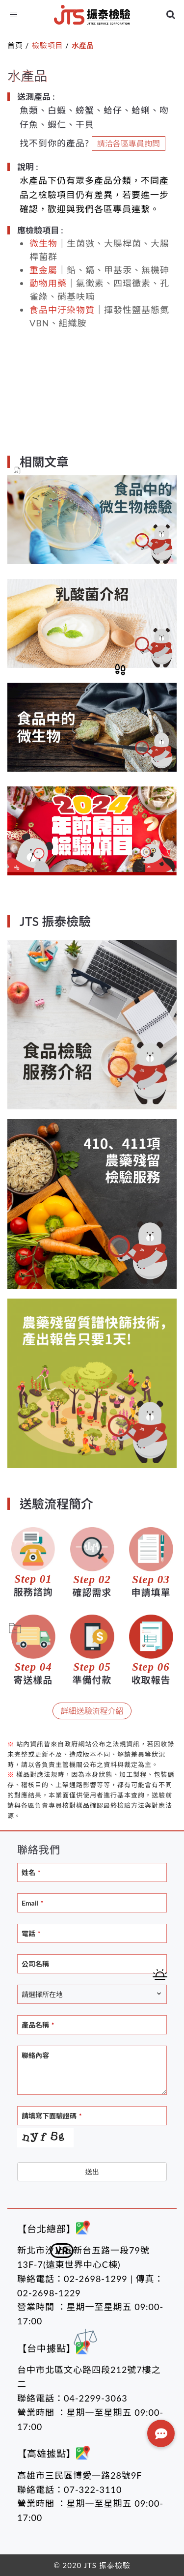  What do you see at coordinates (120, 669) in the screenshot?
I see `track your steps or walking activity` at bounding box center [120, 669].